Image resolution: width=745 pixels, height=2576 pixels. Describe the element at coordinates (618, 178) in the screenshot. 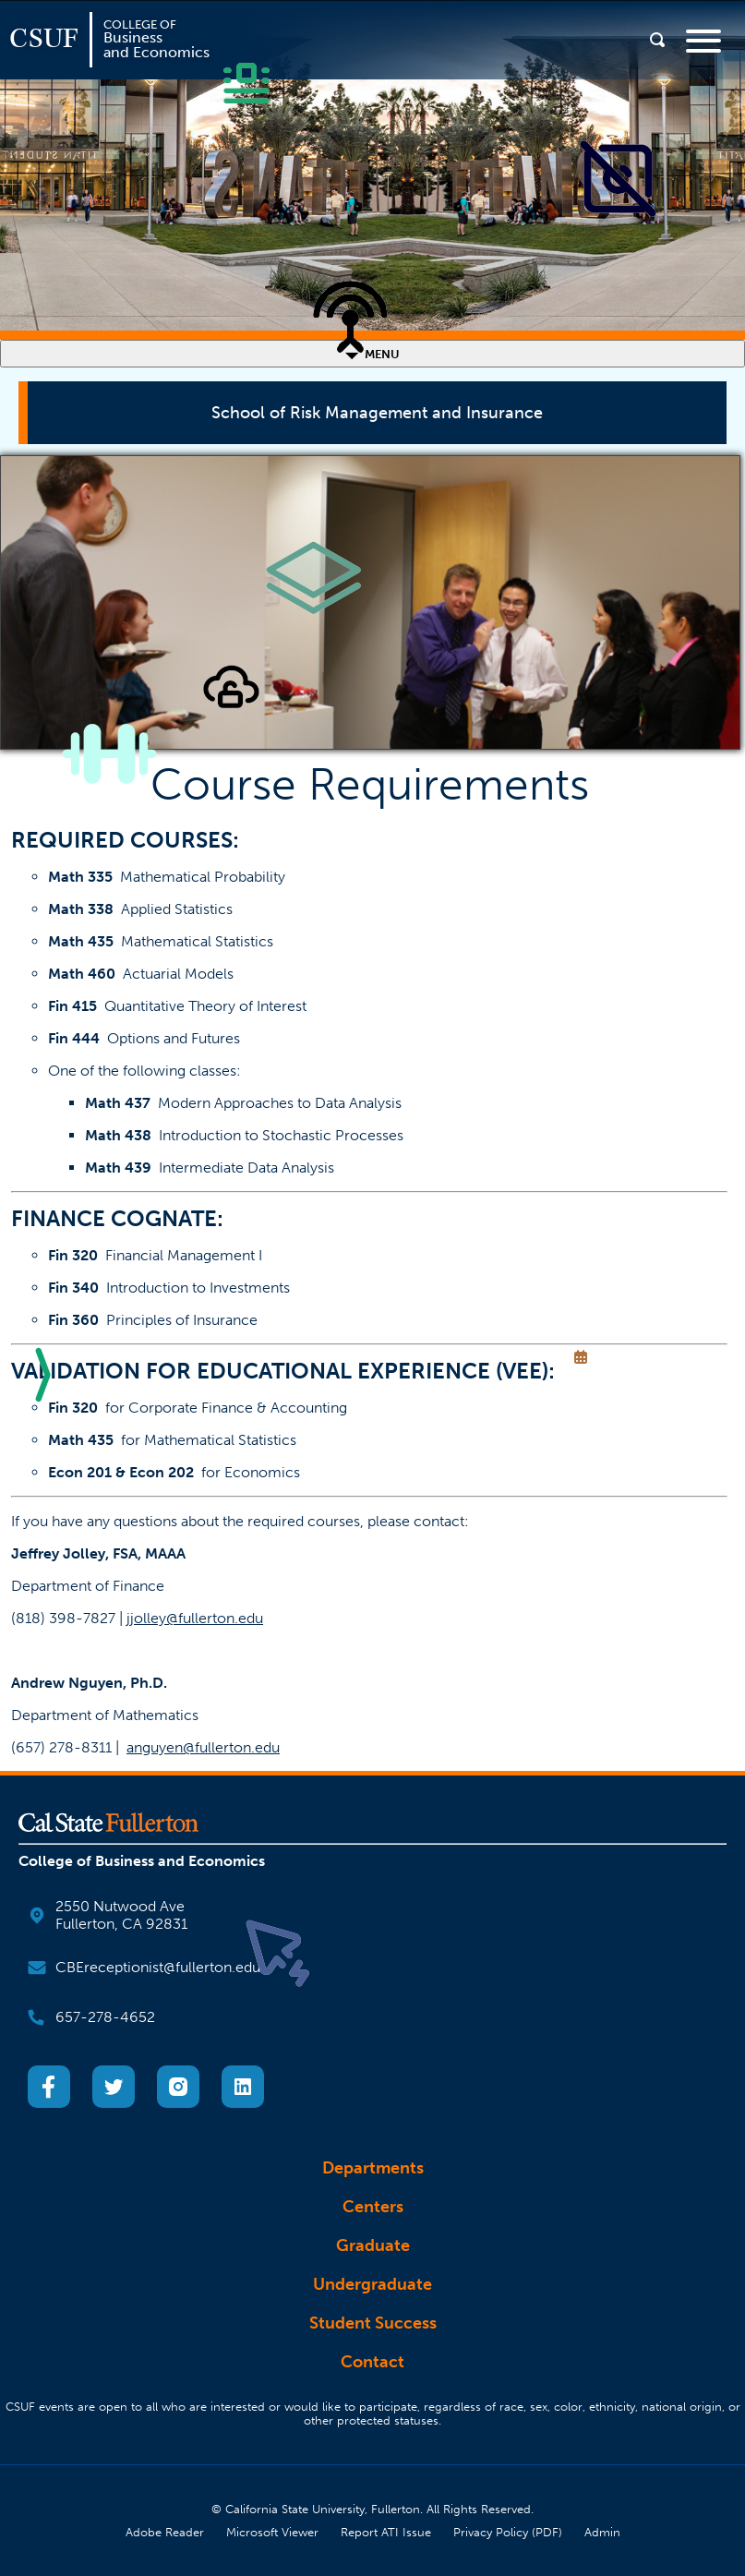

I see `disable mask or overlay effect` at that location.